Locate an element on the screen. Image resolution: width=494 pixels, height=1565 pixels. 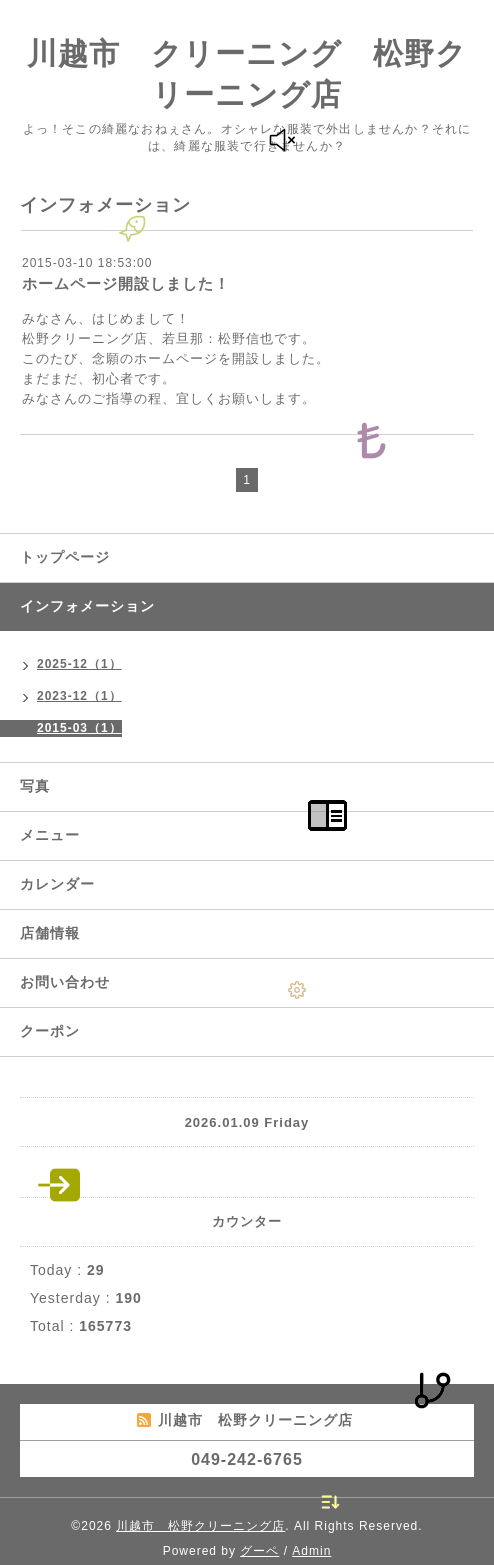
switch to reader mode for distraction-free reading is located at coordinates (327, 814).